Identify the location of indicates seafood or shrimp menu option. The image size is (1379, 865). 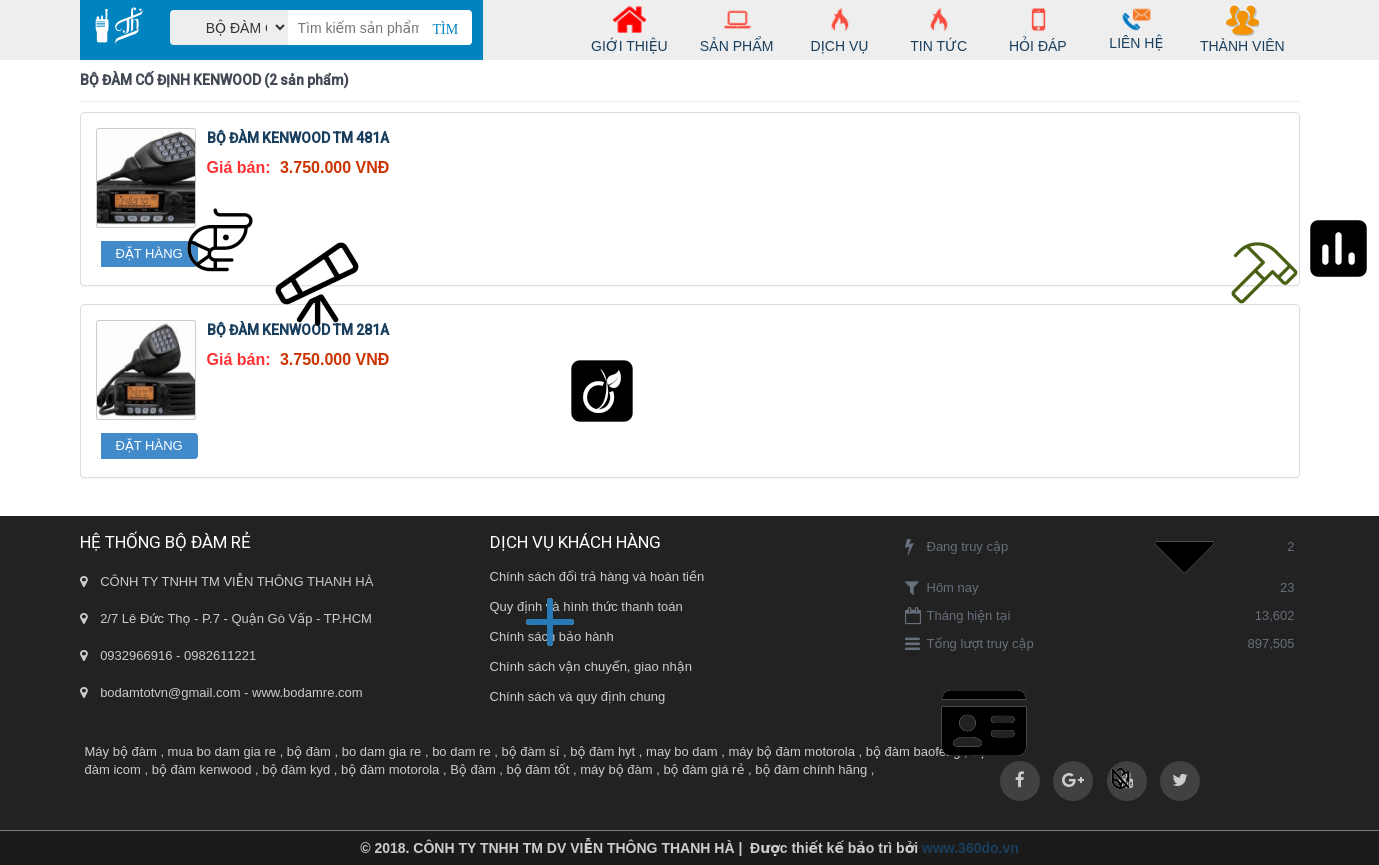
(220, 241).